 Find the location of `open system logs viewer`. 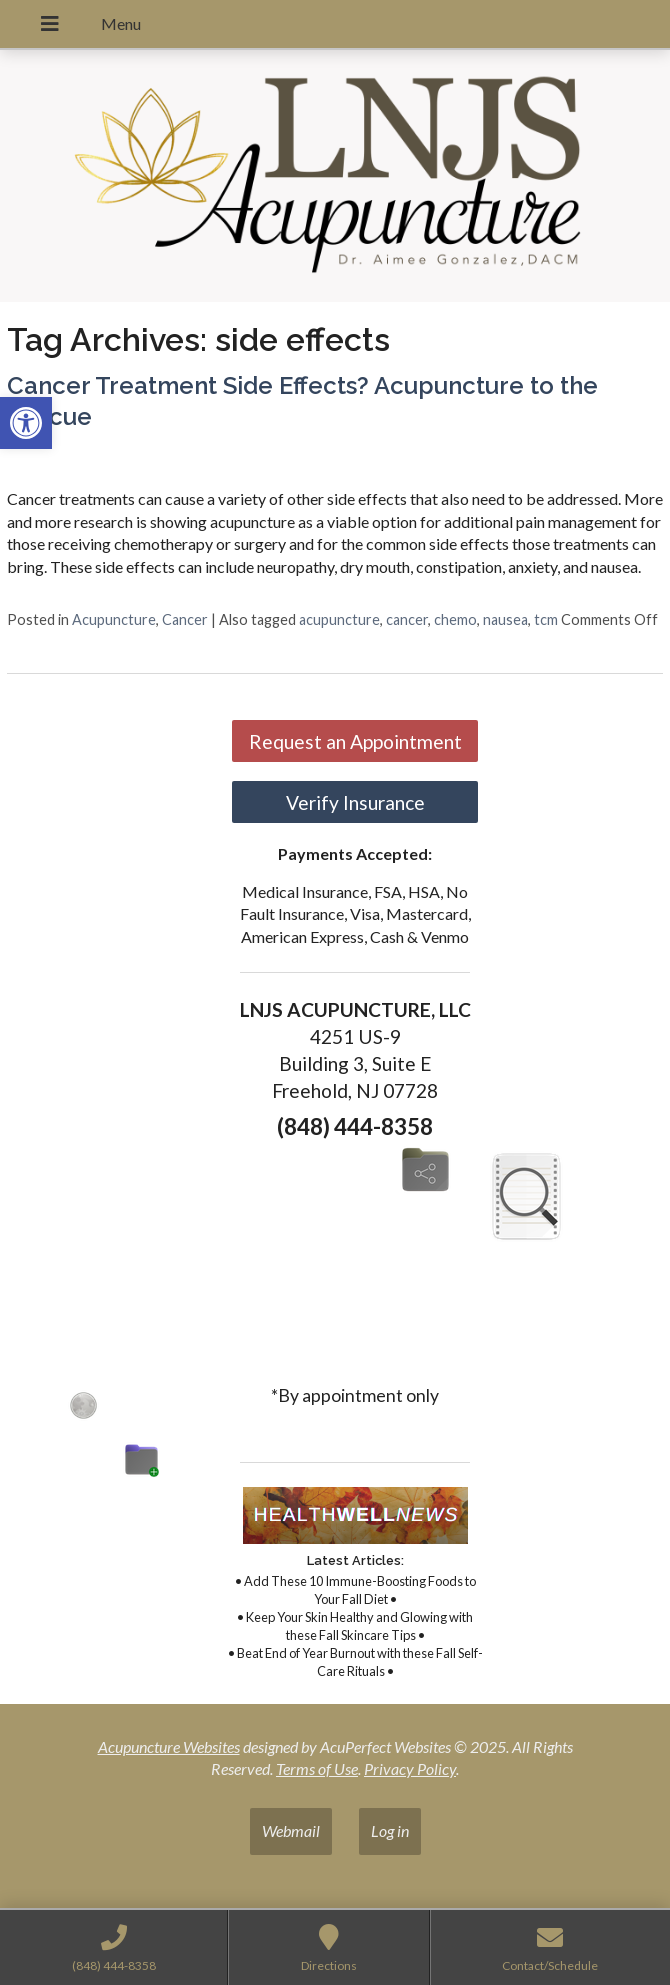

open system logs viewer is located at coordinates (526, 1196).